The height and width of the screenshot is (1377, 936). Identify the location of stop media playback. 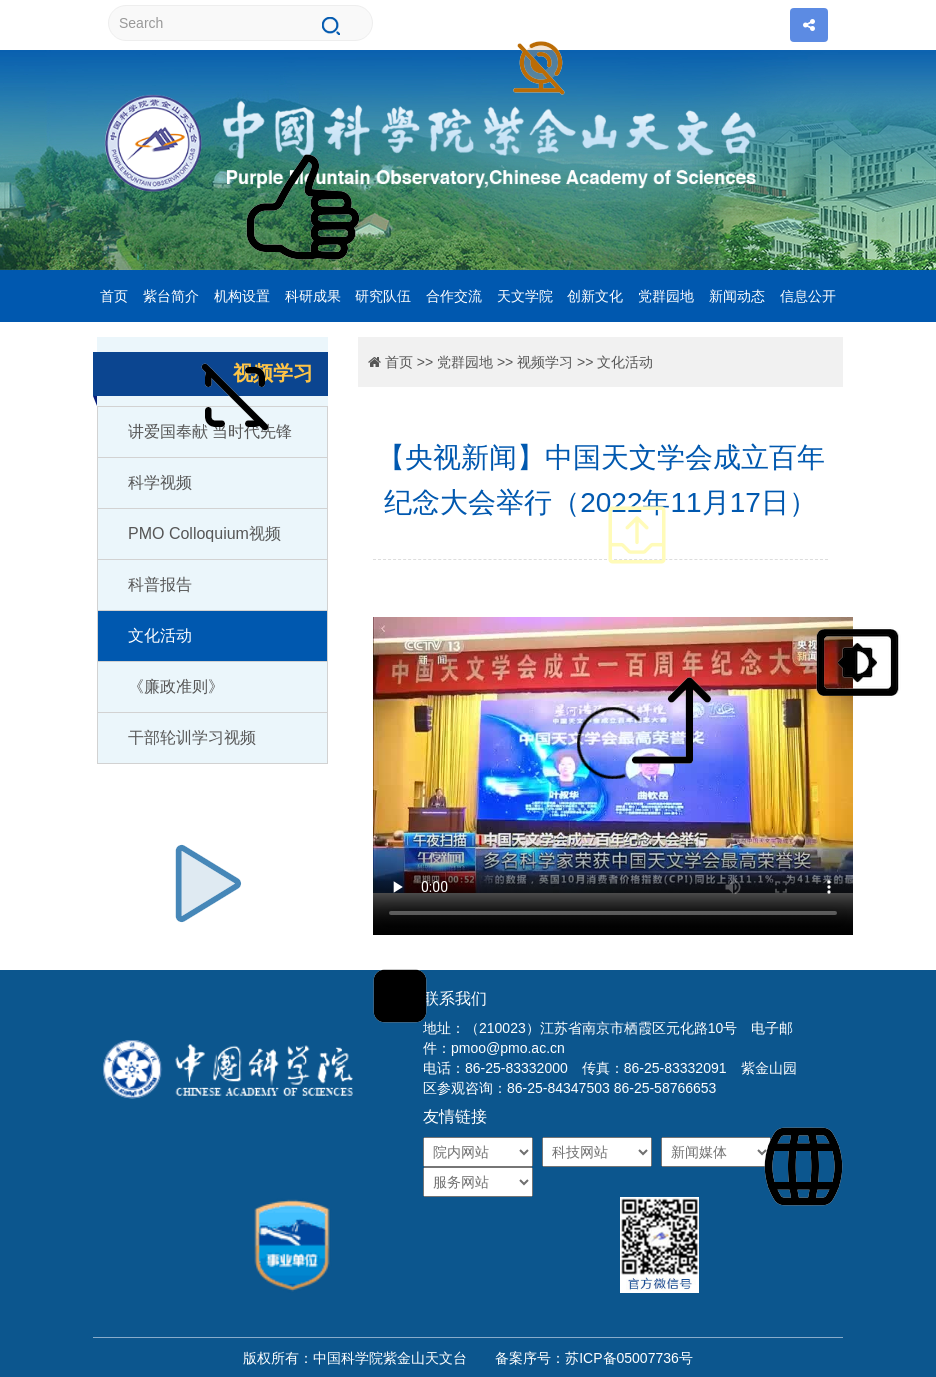
(400, 996).